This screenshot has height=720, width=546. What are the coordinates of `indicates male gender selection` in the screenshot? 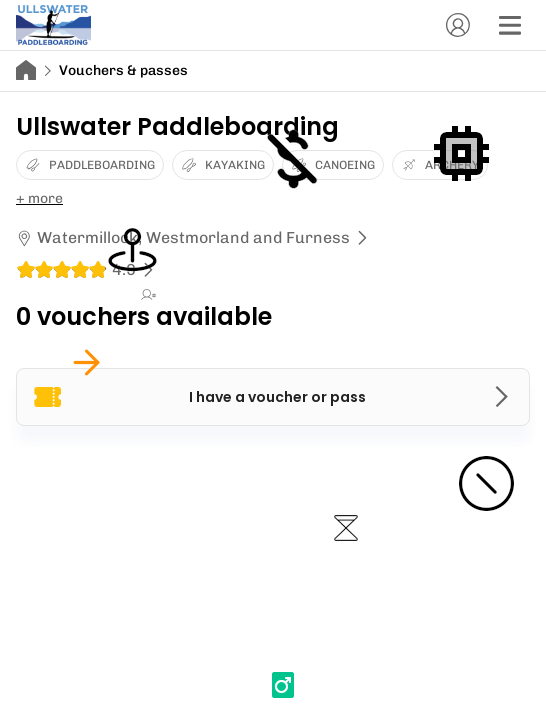 It's located at (283, 685).